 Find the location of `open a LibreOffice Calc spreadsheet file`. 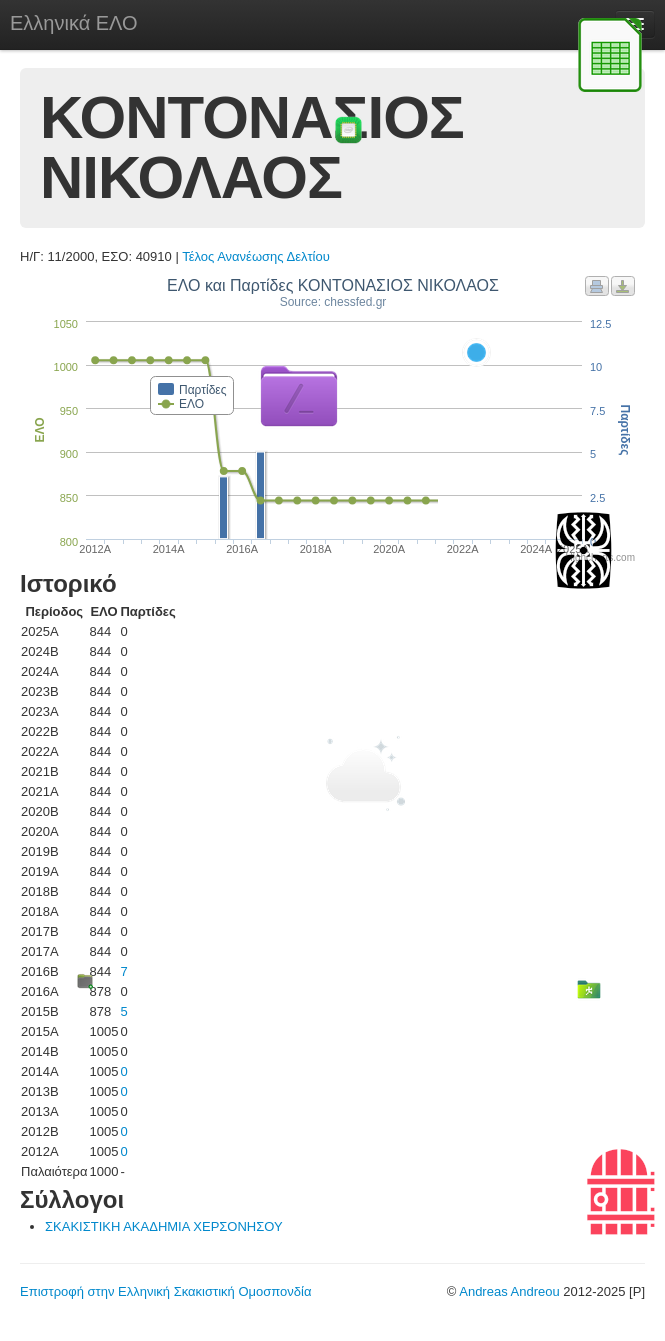

open a LibreOffice Calc spreadsheet file is located at coordinates (610, 55).